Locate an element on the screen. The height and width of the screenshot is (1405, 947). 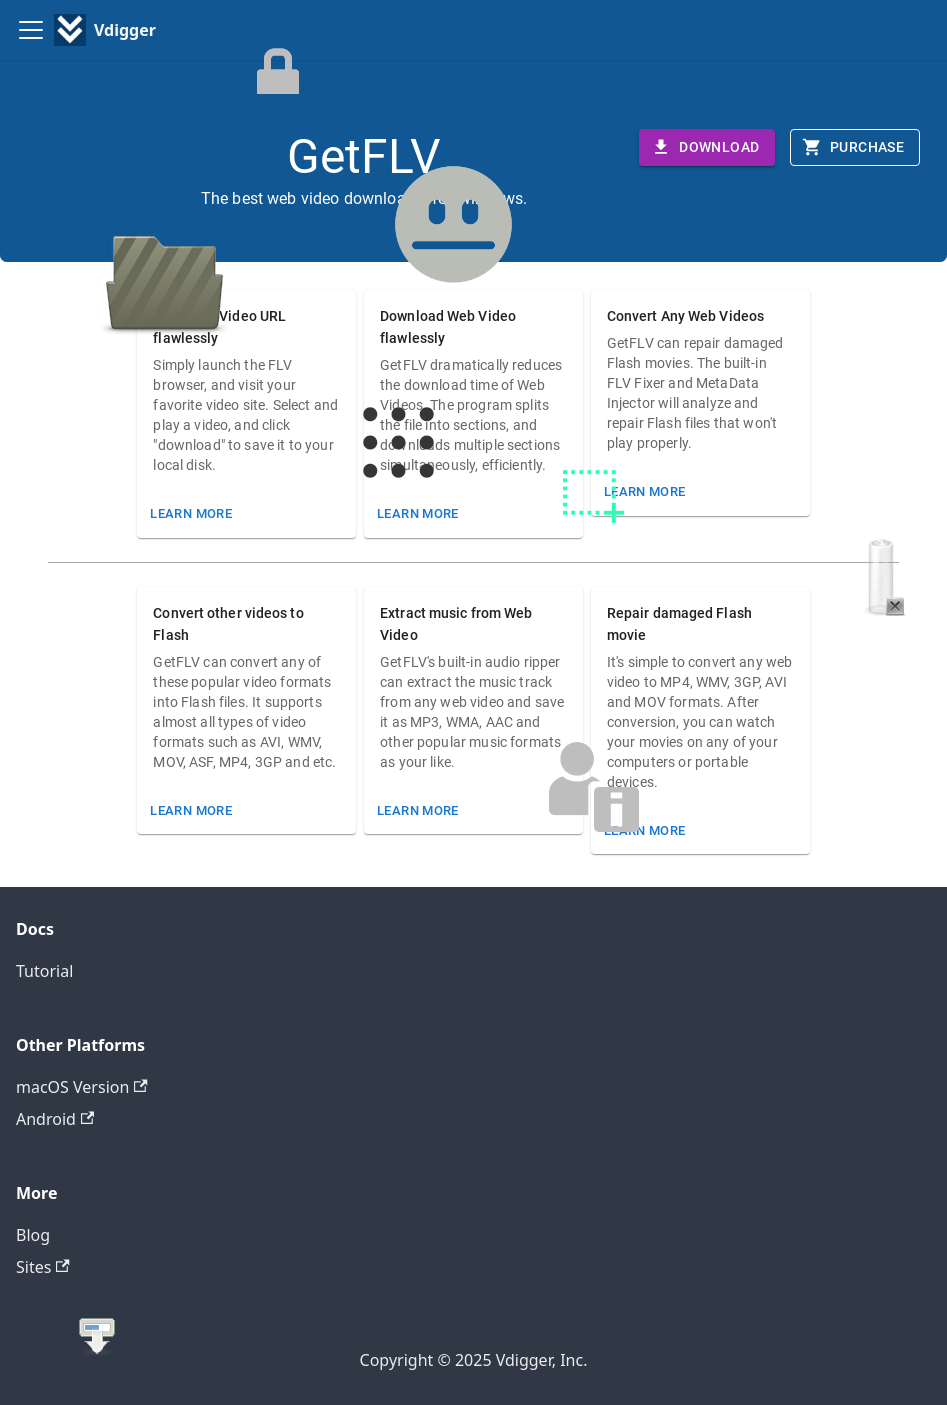
take a screenshot of a selected area is located at coordinates (591, 494).